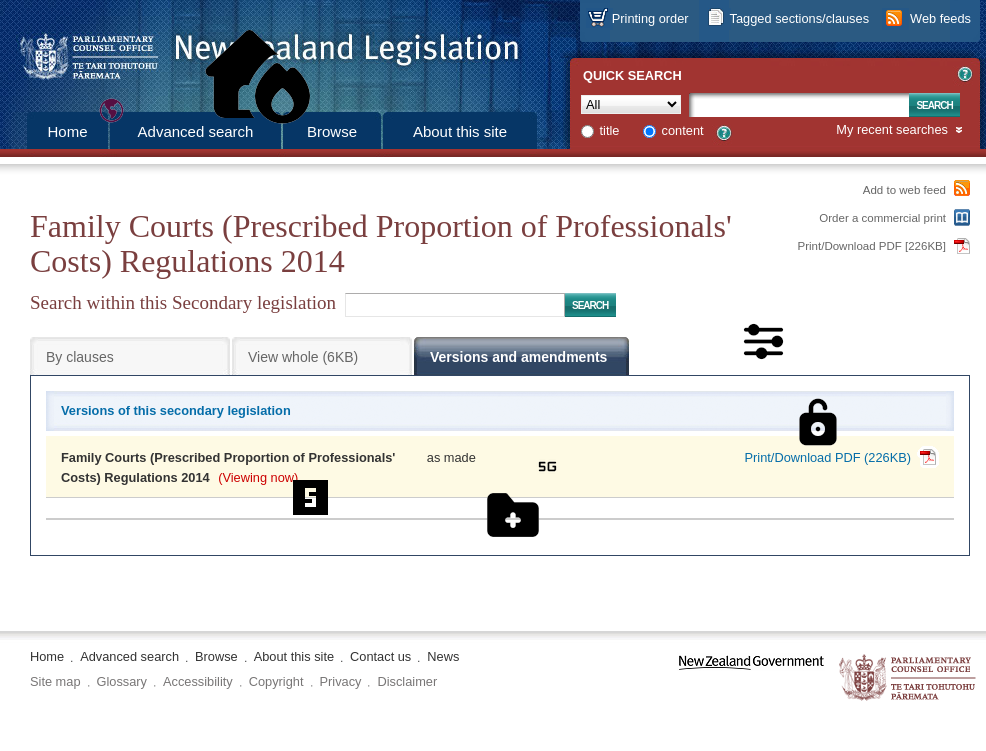  Describe the element at coordinates (255, 74) in the screenshot. I see `report a fire emergency at a residence` at that location.